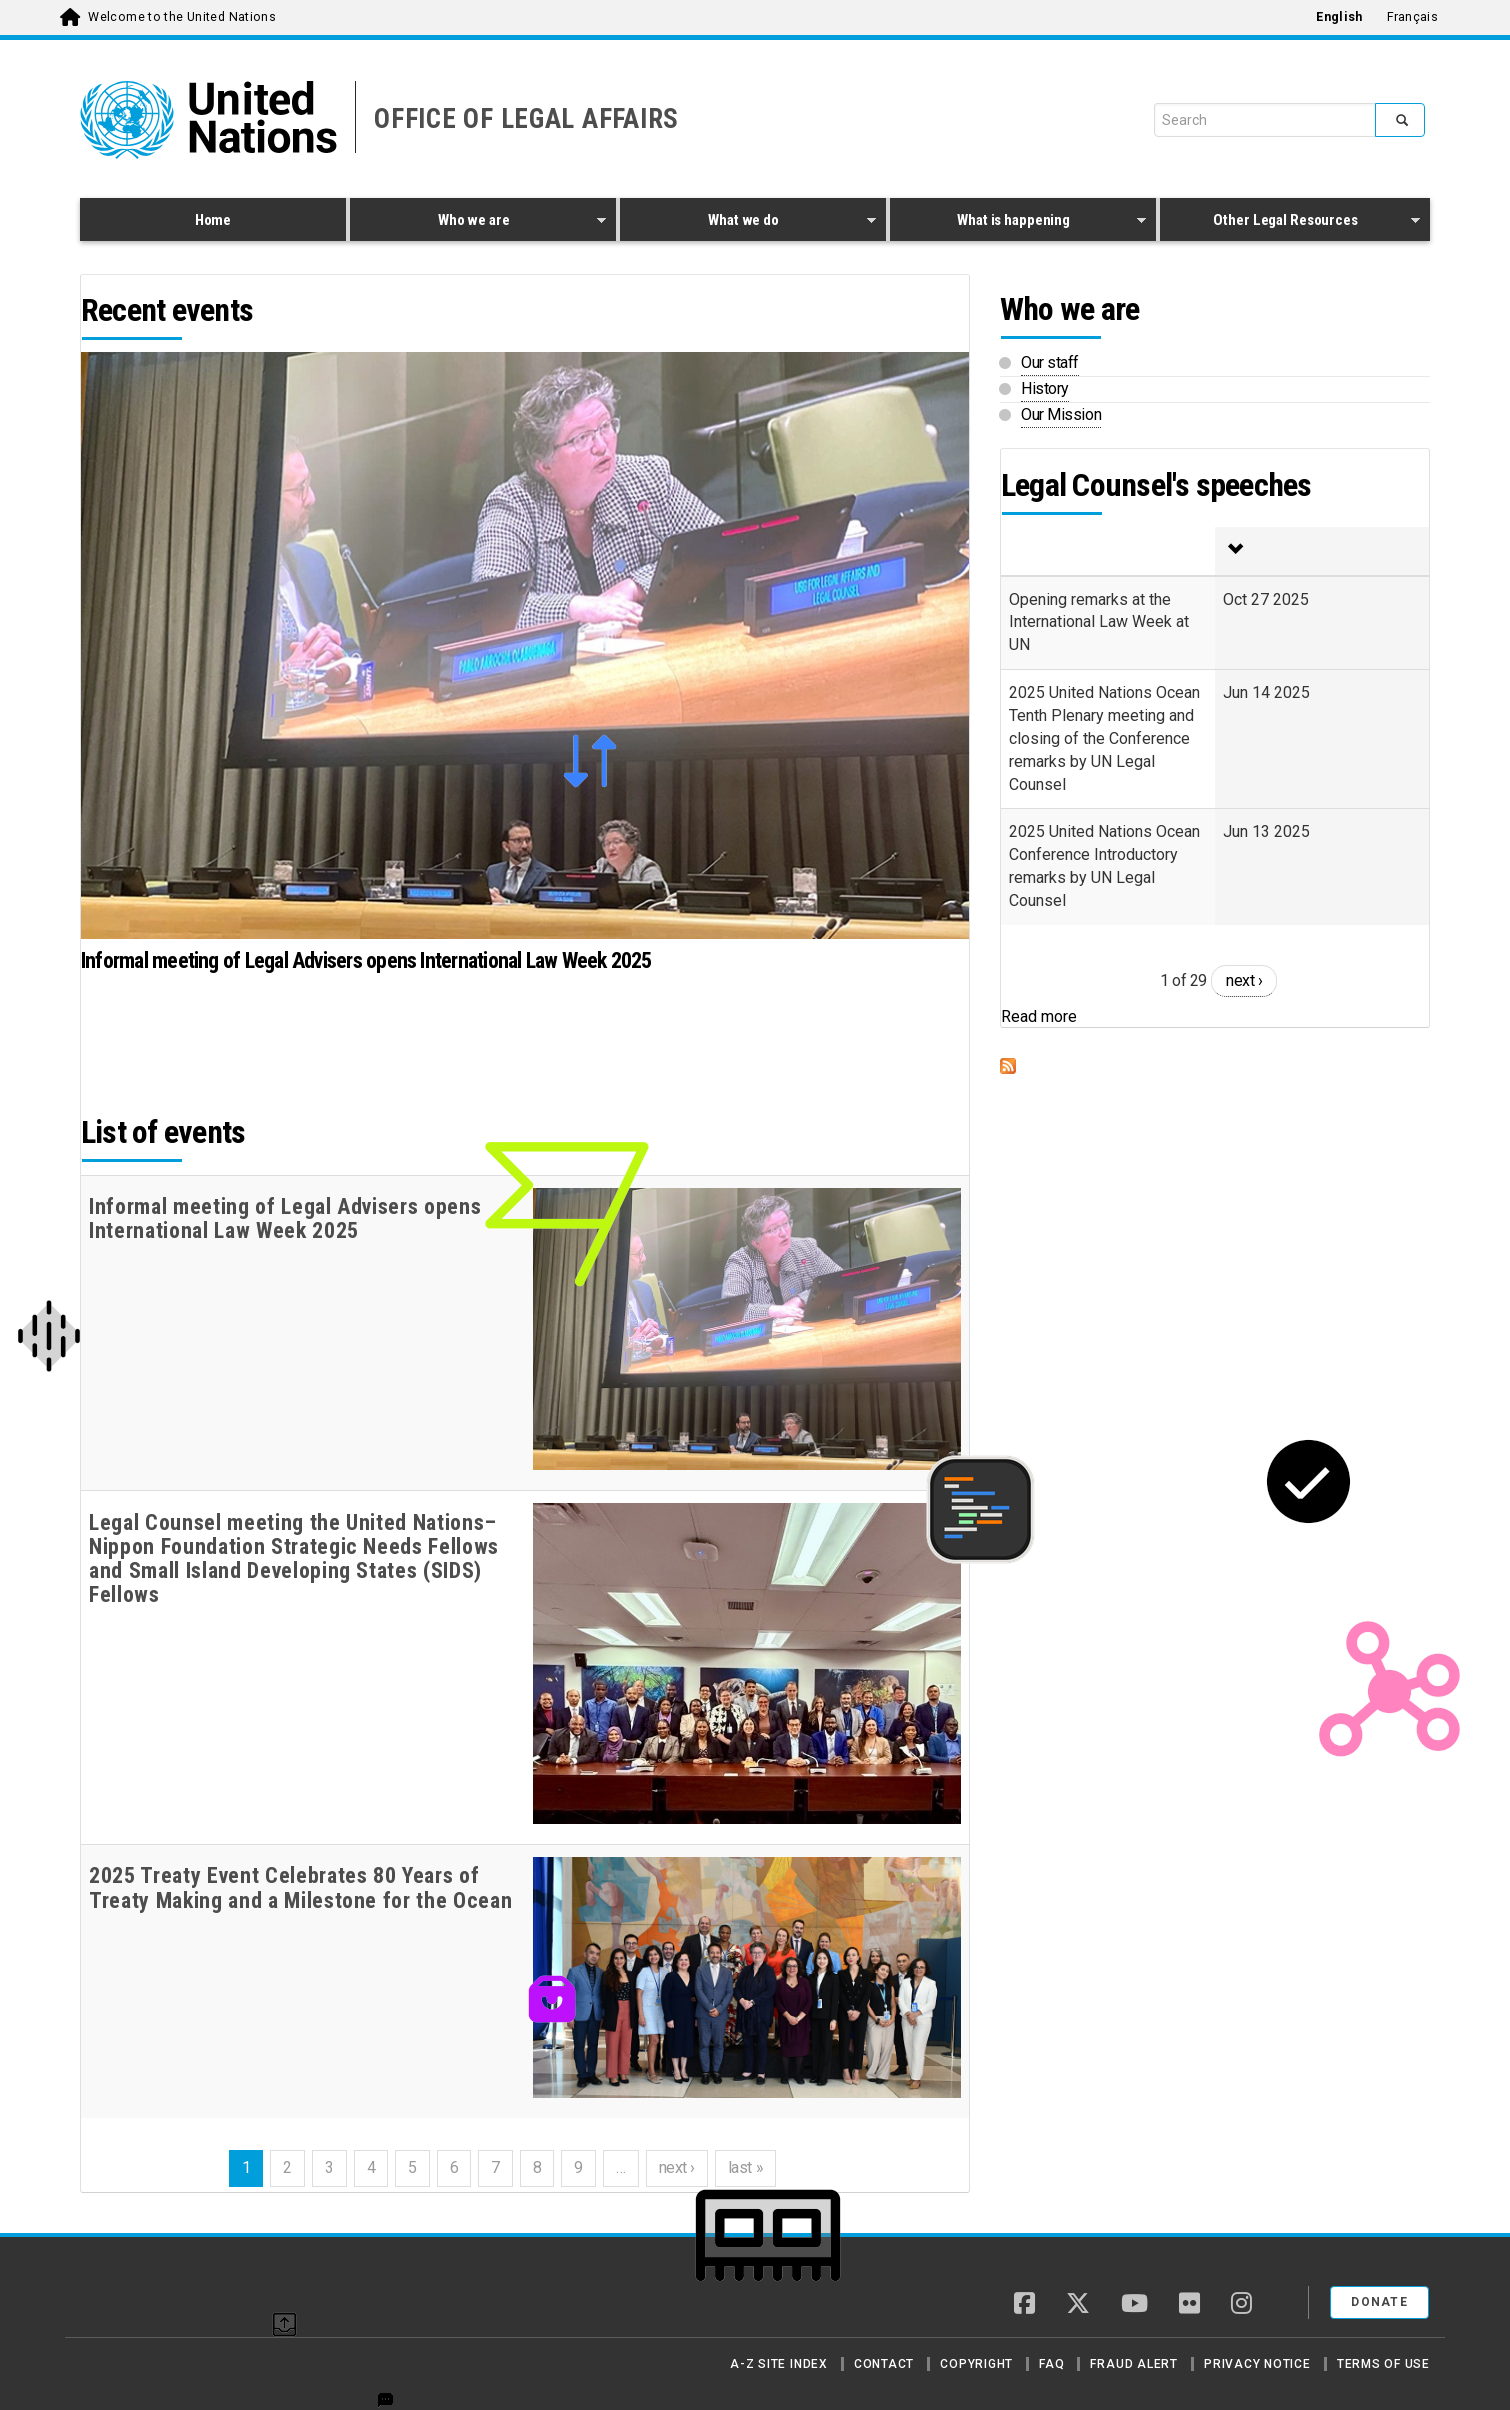  What do you see at coordinates (768, 2233) in the screenshot?
I see `view system memory or RAM usage` at bounding box center [768, 2233].